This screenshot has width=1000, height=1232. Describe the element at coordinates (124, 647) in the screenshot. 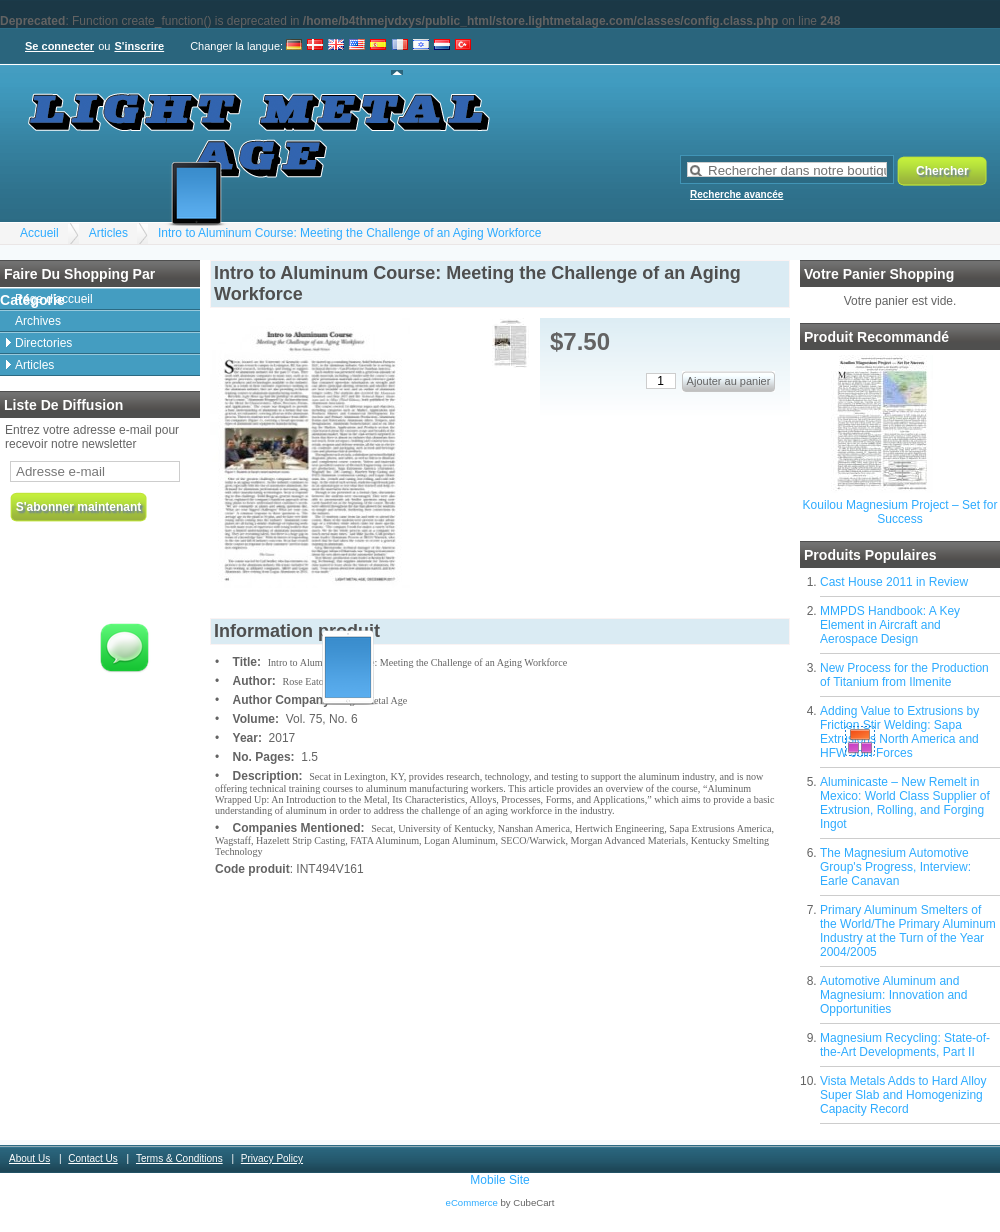

I see `open the messages app` at that location.